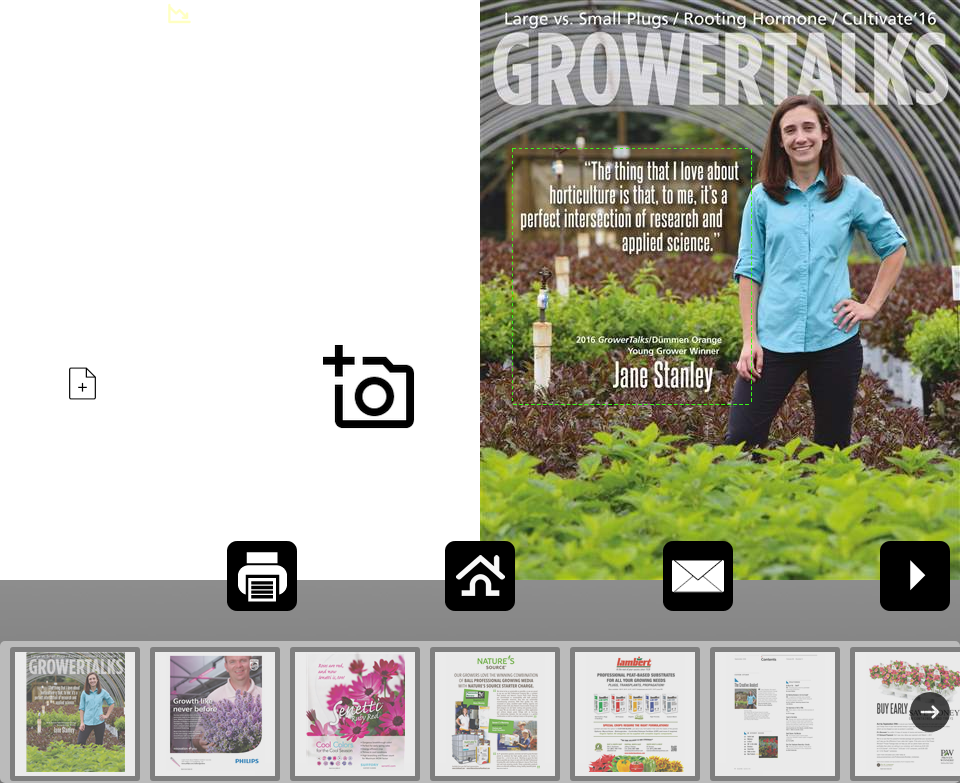  I want to click on add a new photo, so click(370, 388).